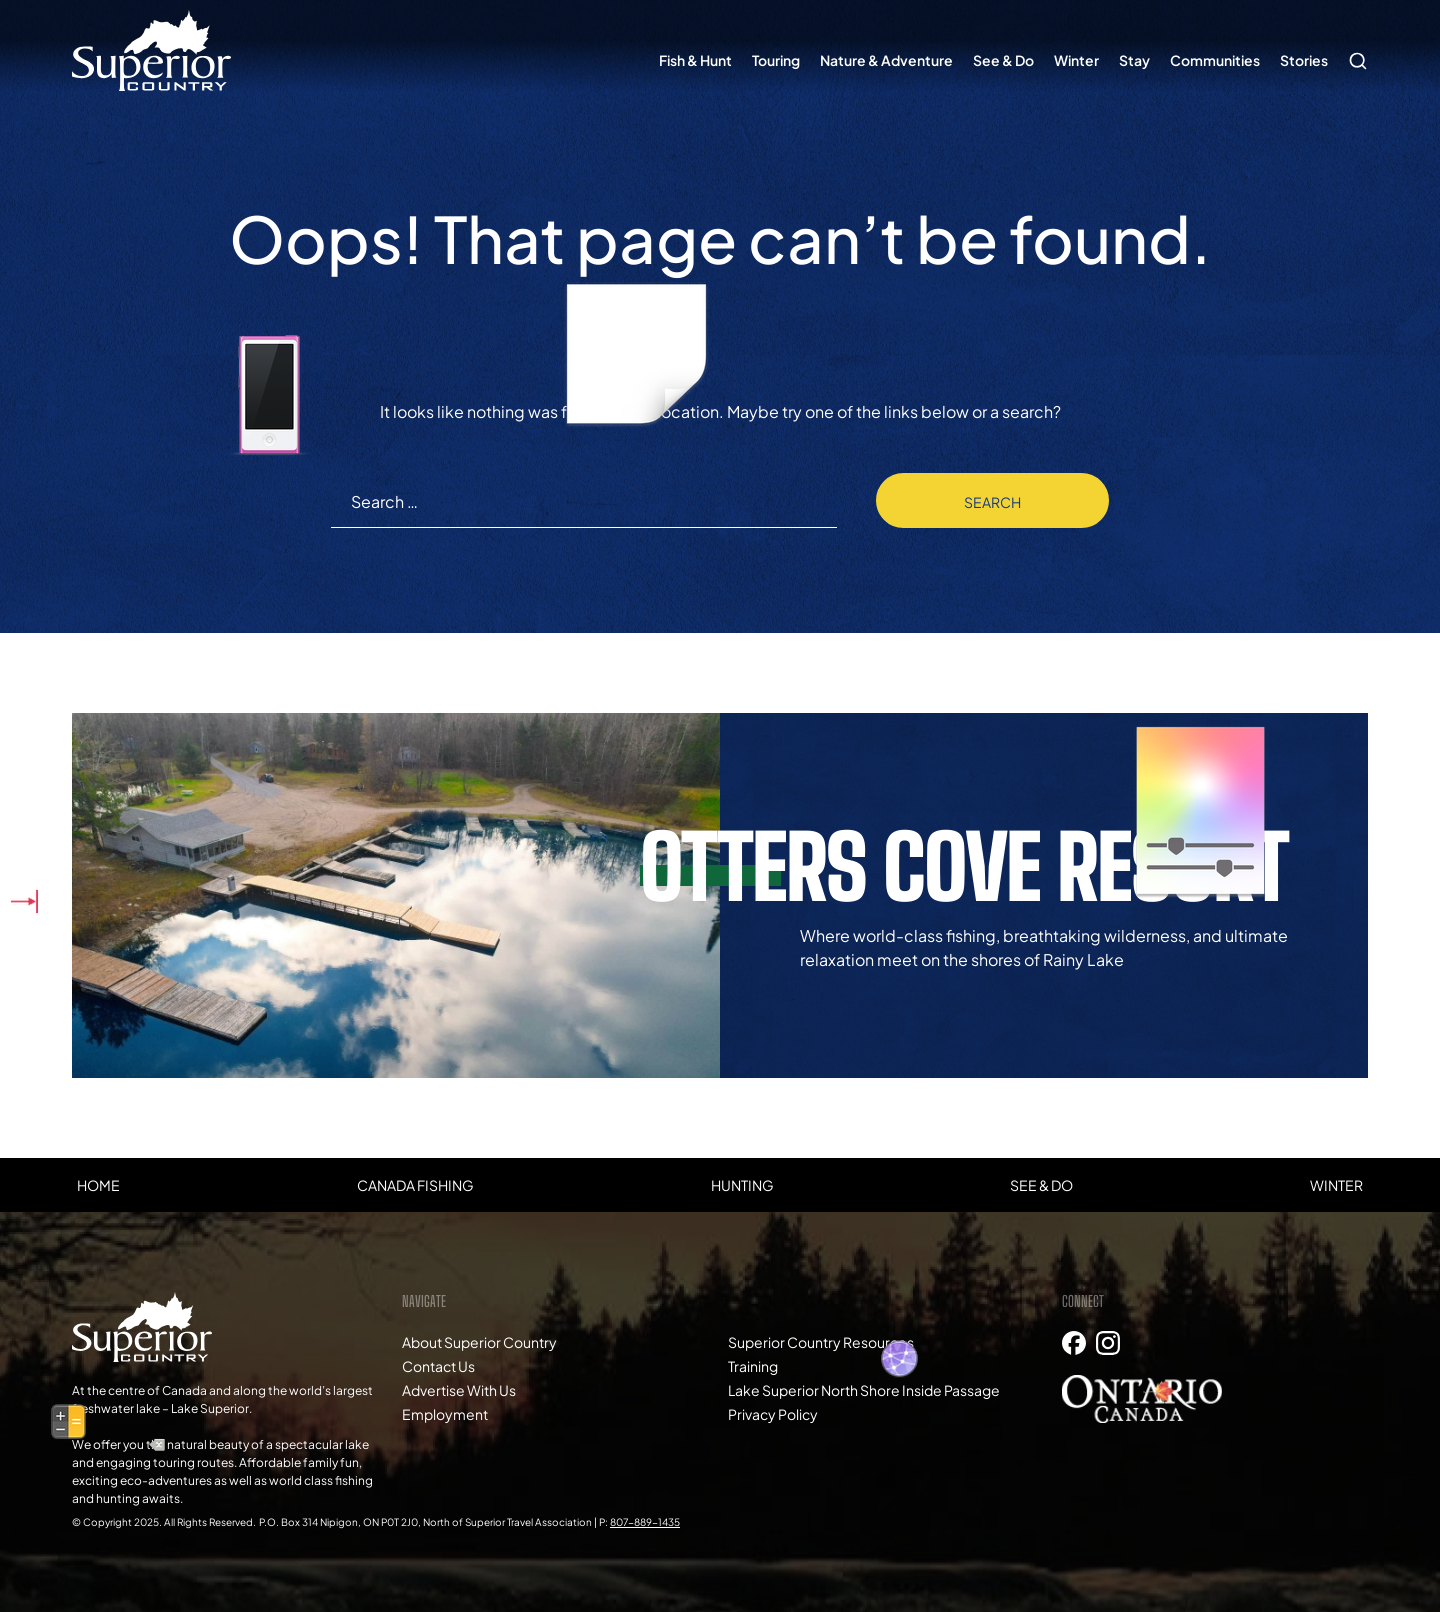  I want to click on clear or delete entered text, so click(156, 1444).